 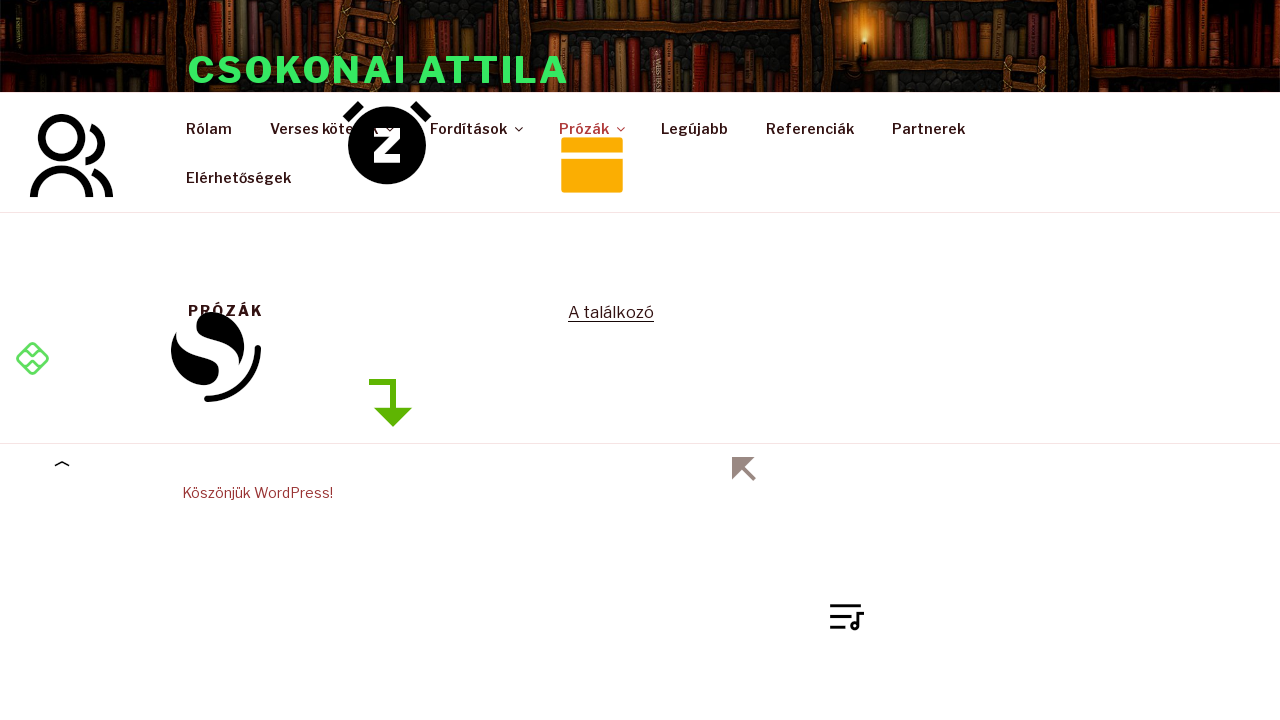 What do you see at coordinates (390, 400) in the screenshot?
I see `indicates a right-then-down navigation path` at bounding box center [390, 400].